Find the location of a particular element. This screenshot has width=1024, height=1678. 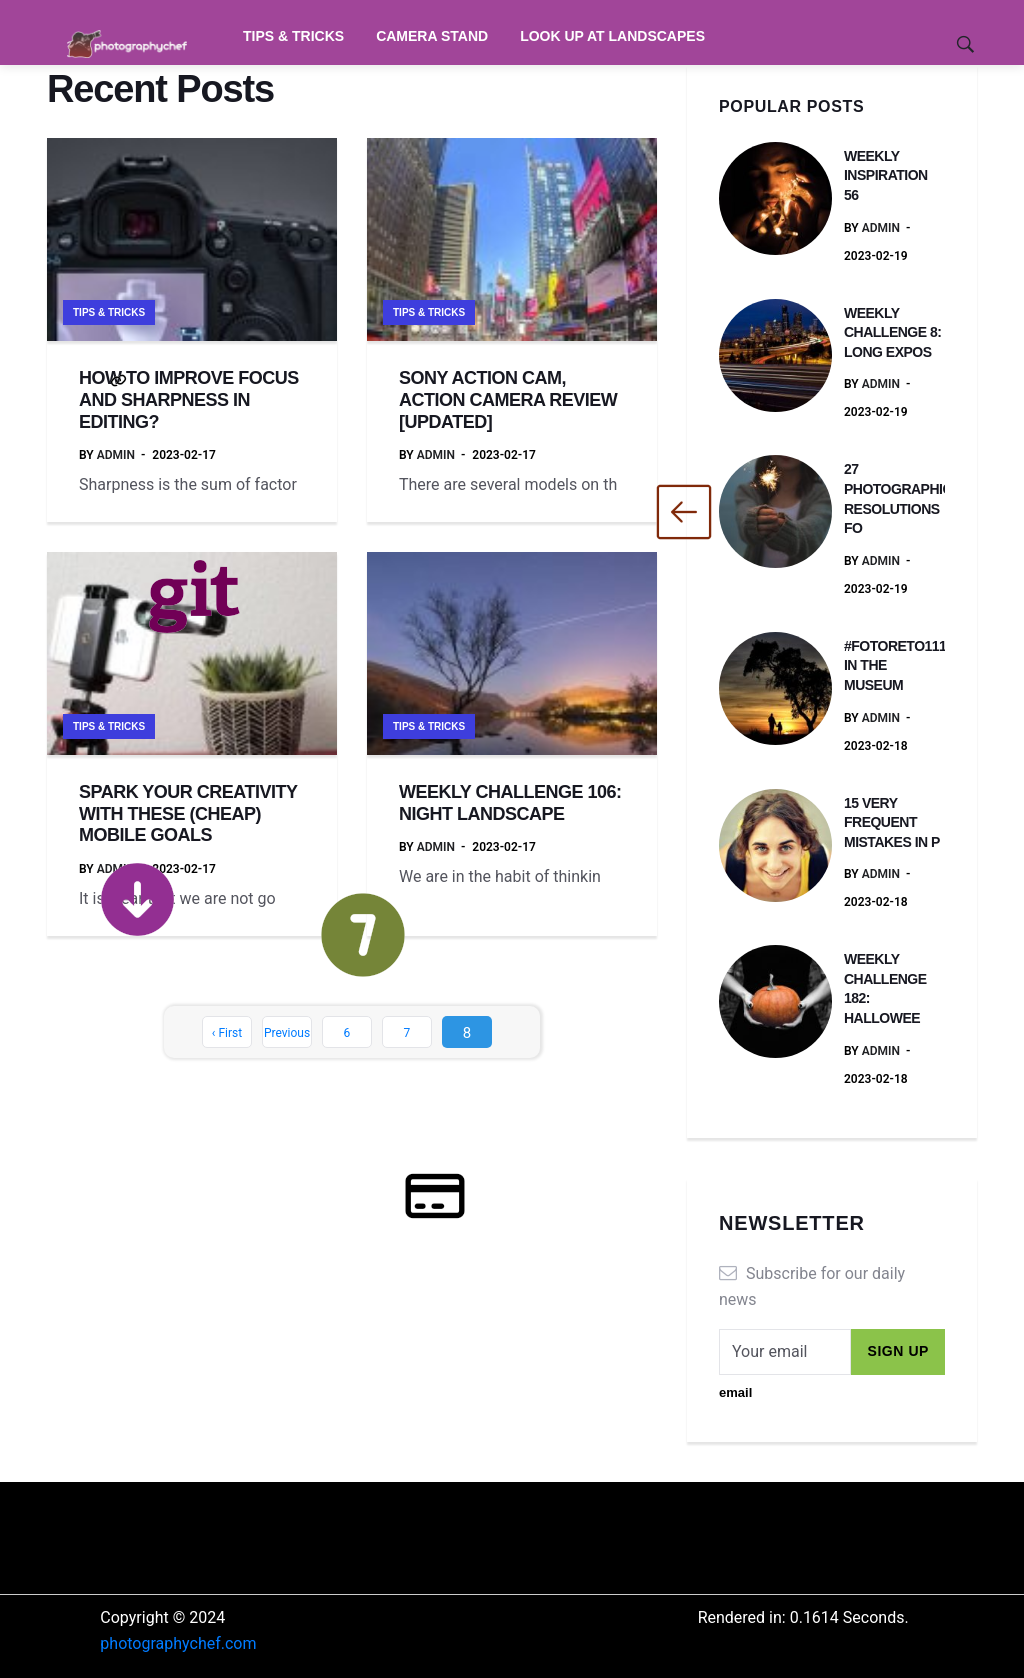

access payment methods is located at coordinates (435, 1196).